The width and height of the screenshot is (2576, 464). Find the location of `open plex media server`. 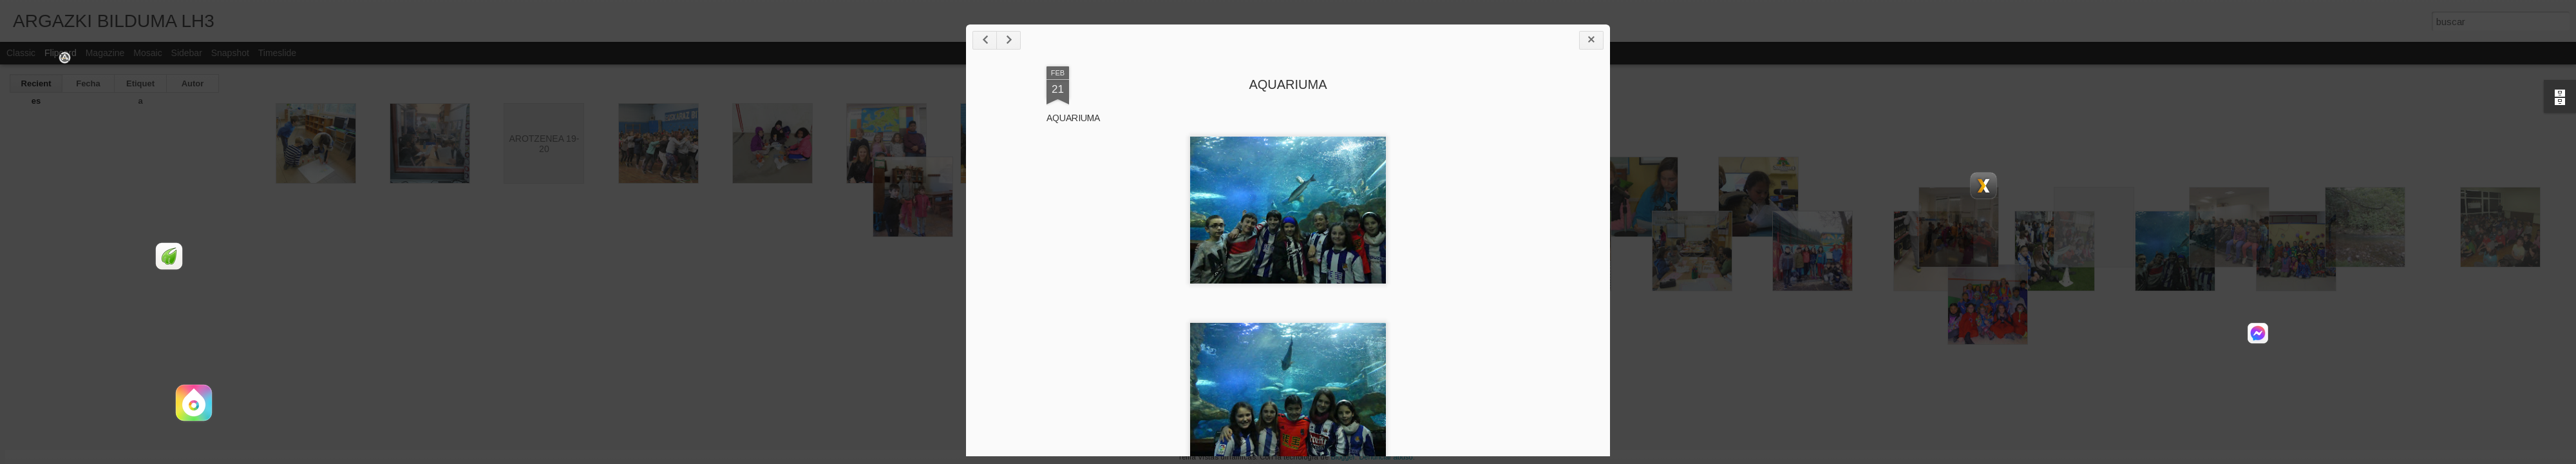

open plex media server is located at coordinates (1984, 186).